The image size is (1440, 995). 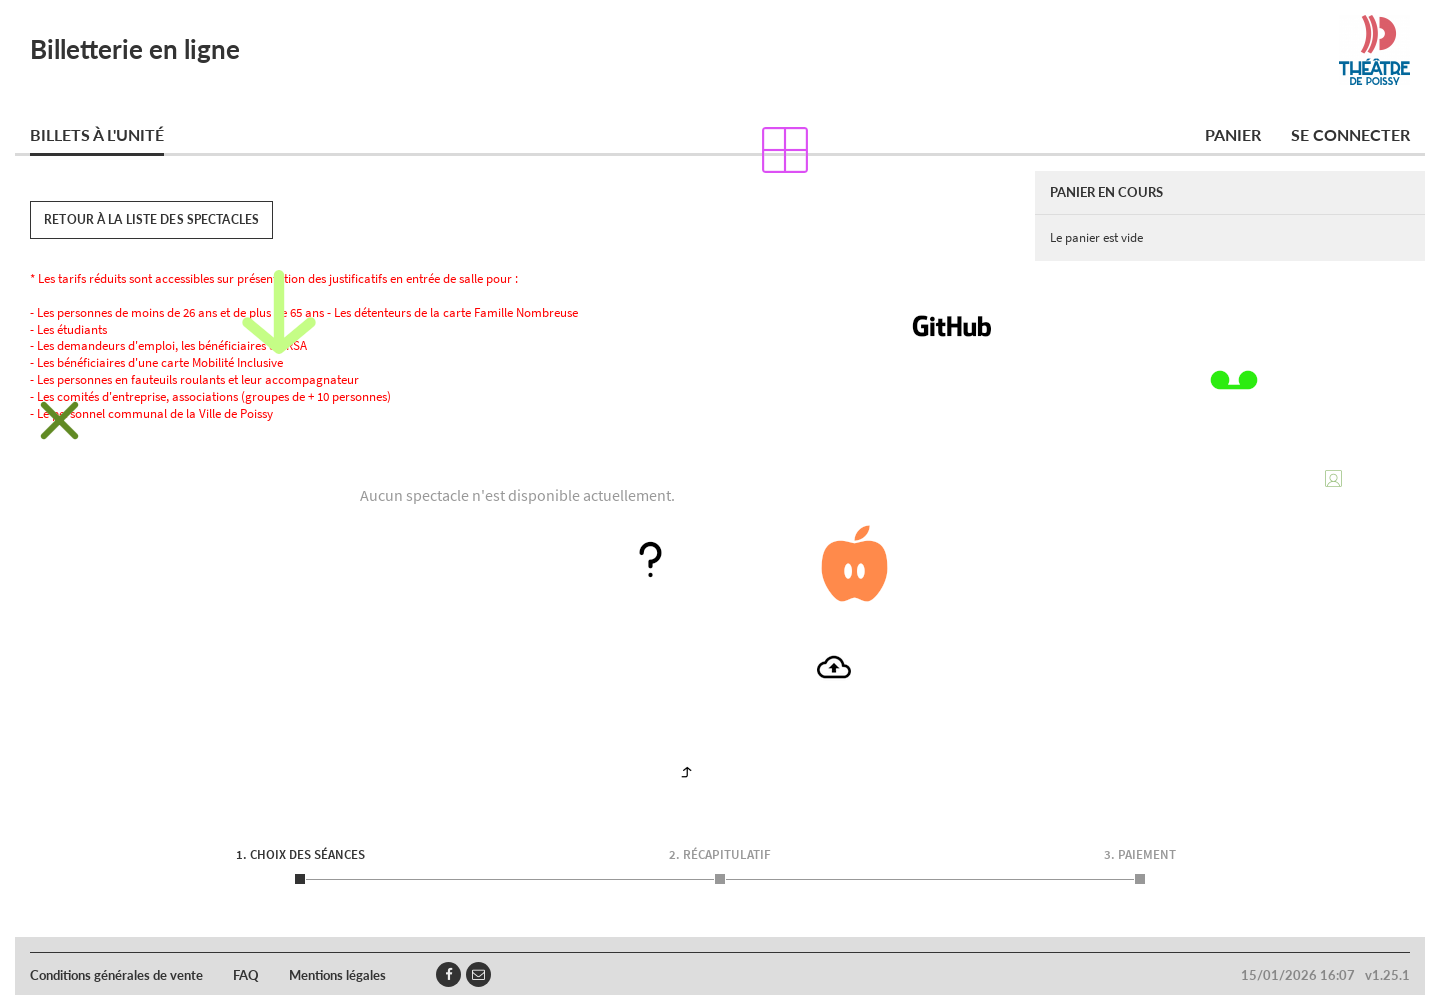 I want to click on view user profile, so click(x=1333, y=478).